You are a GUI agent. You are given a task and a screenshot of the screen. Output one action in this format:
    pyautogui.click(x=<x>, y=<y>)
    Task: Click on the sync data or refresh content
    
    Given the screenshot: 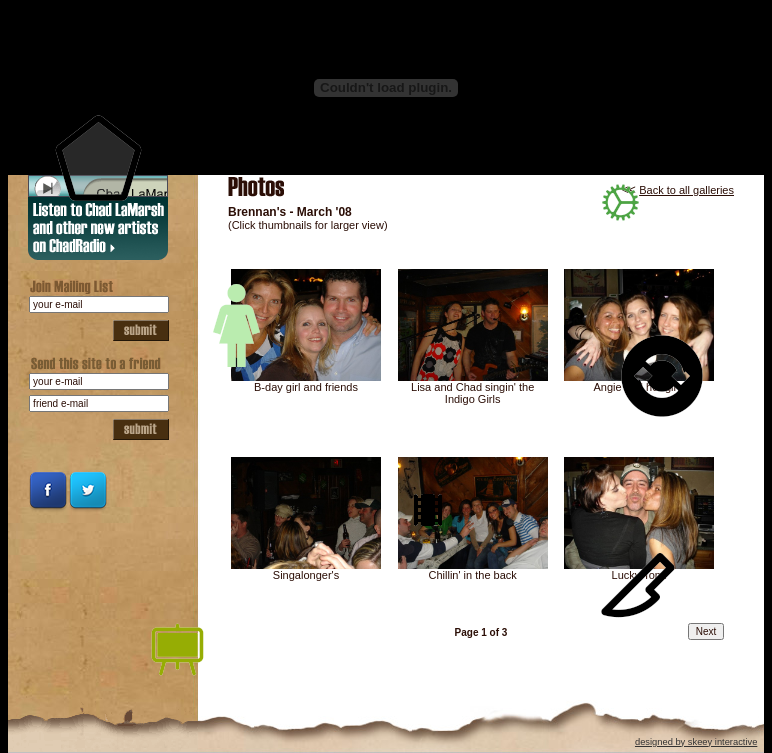 What is the action you would take?
    pyautogui.click(x=662, y=376)
    